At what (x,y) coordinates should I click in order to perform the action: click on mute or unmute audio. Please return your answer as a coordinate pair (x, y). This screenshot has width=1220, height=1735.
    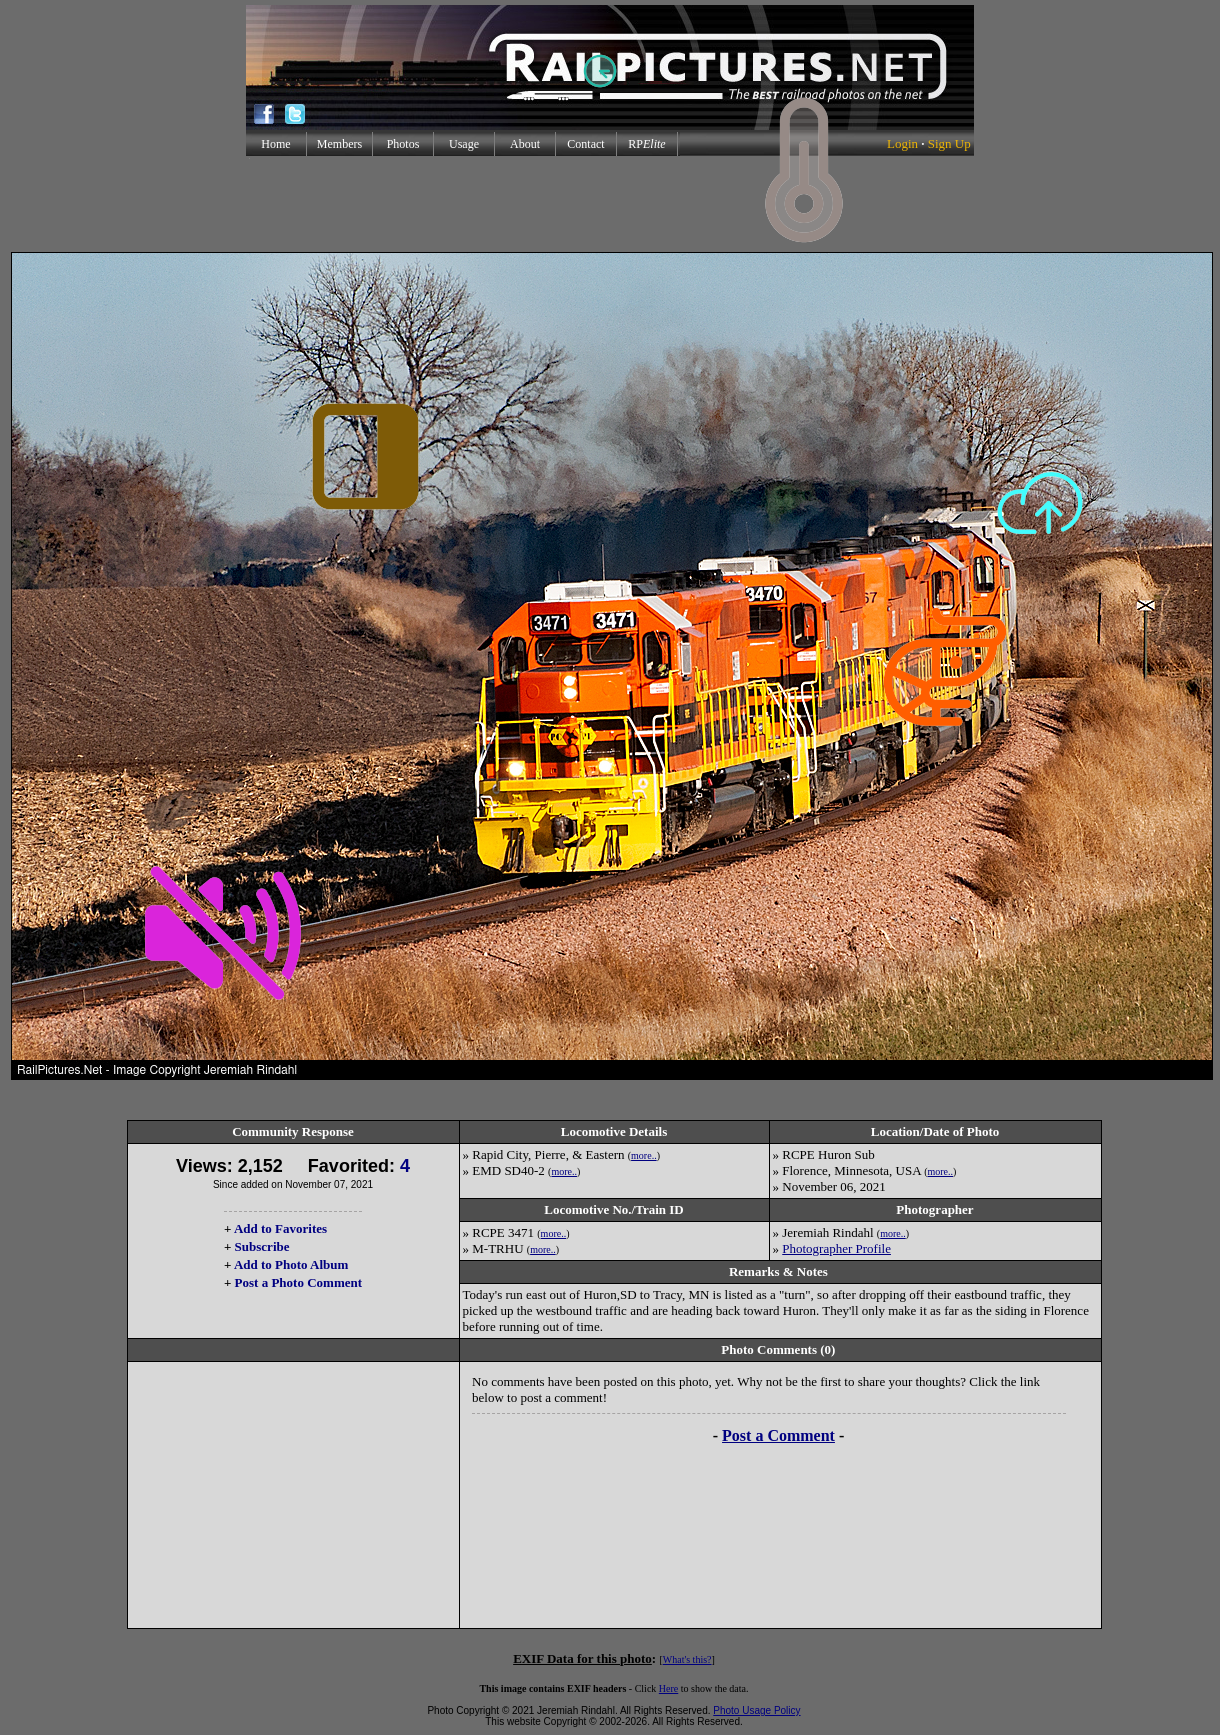
    Looking at the image, I should click on (223, 933).